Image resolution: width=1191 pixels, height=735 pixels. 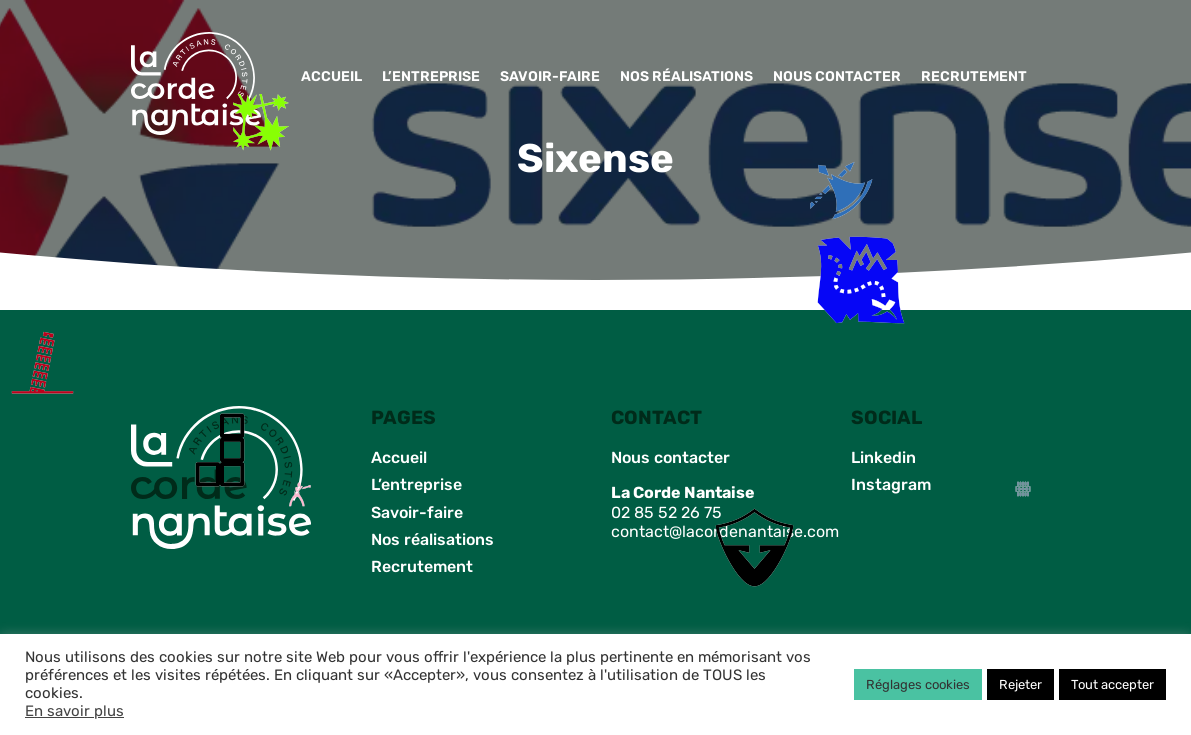 What do you see at coordinates (841, 190) in the screenshot?
I see `select halberd weapon in game inventory` at bounding box center [841, 190].